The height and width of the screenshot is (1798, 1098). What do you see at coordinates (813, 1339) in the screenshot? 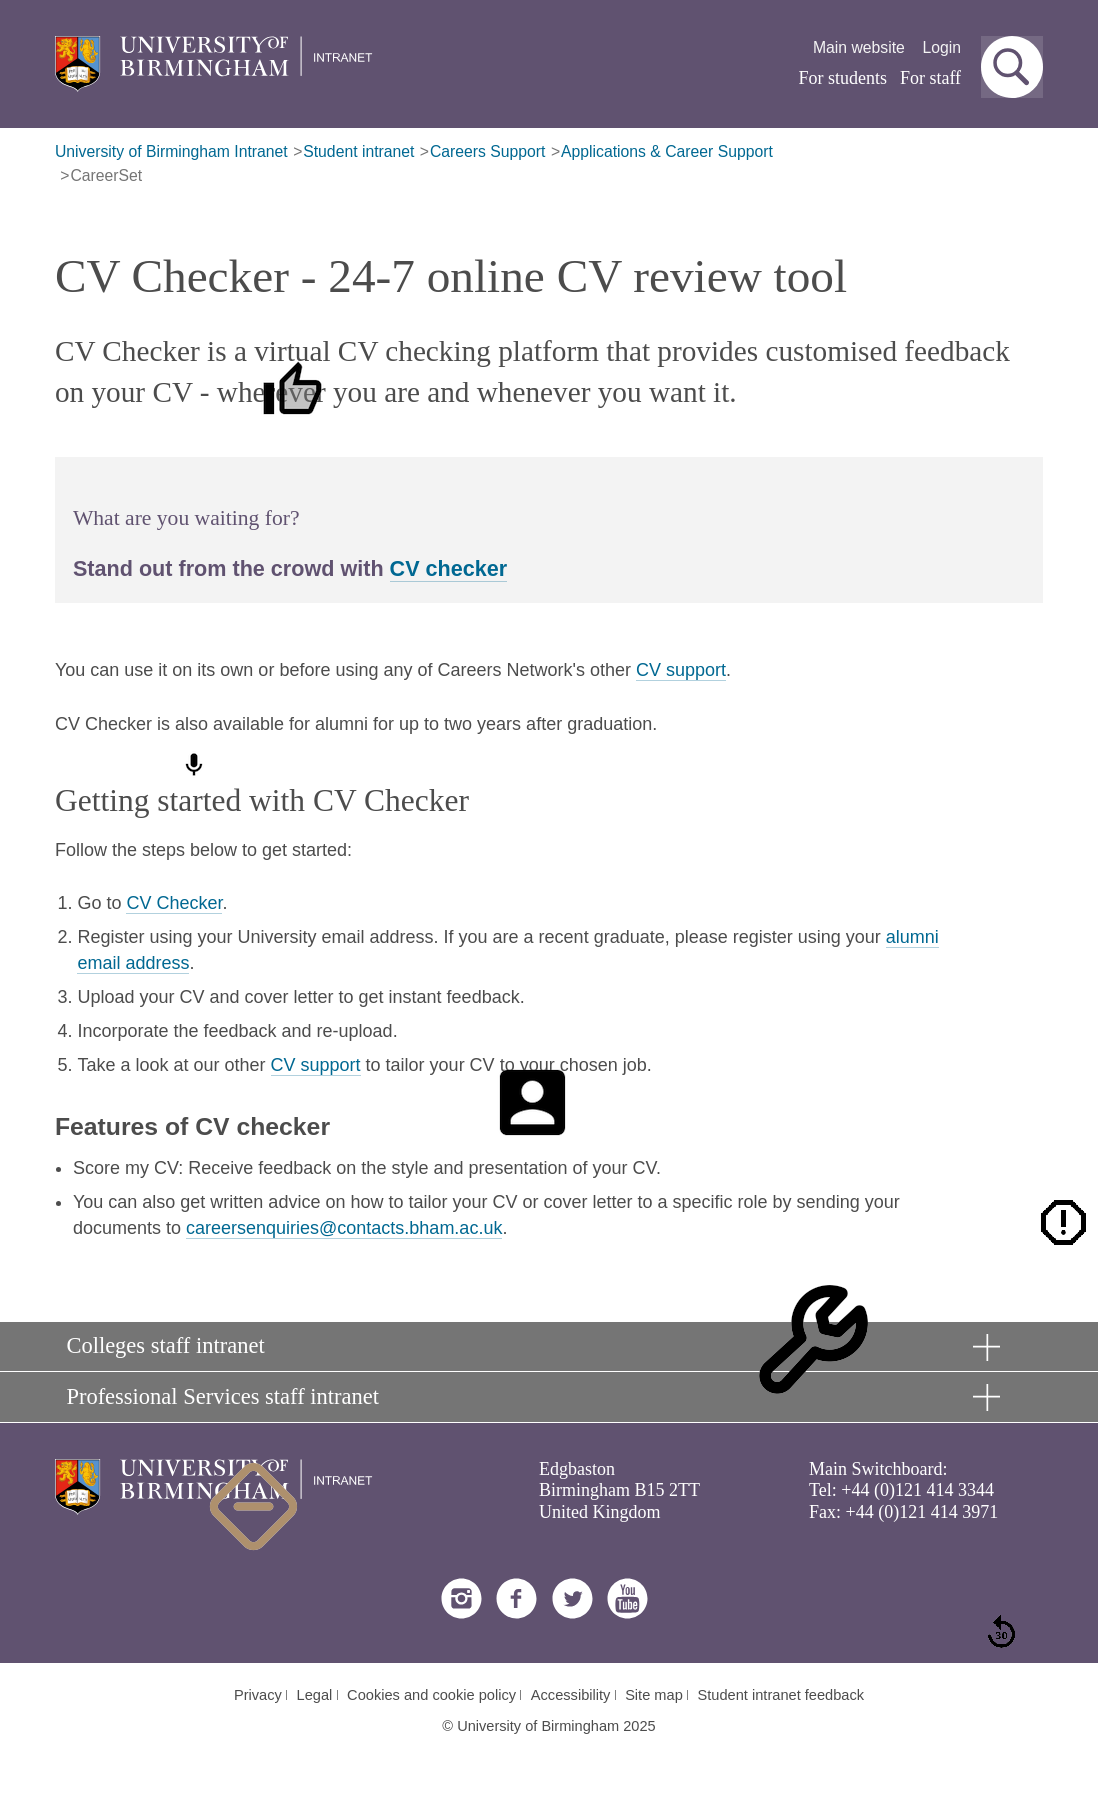
I see `access settings or configuration options` at bounding box center [813, 1339].